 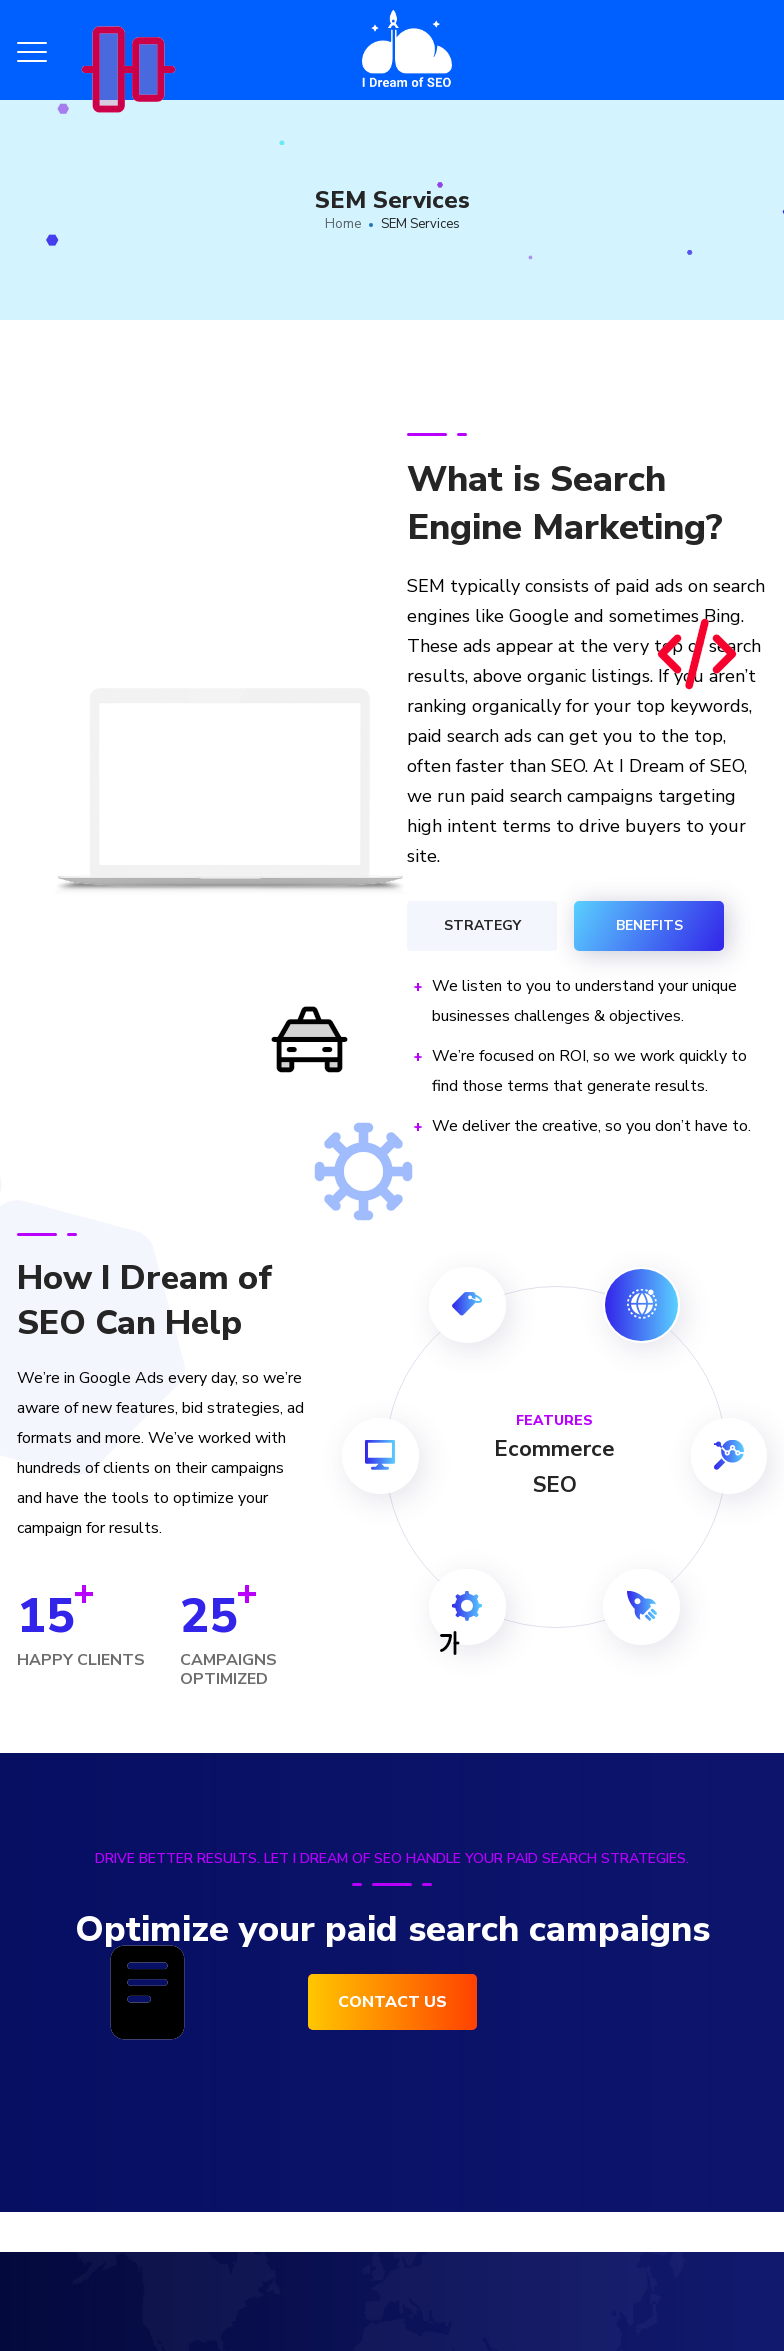 What do you see at coordinates (309, 1044) in the screenshot?
I see `request a taxi or ride service` at bounding box center [309, 1044].